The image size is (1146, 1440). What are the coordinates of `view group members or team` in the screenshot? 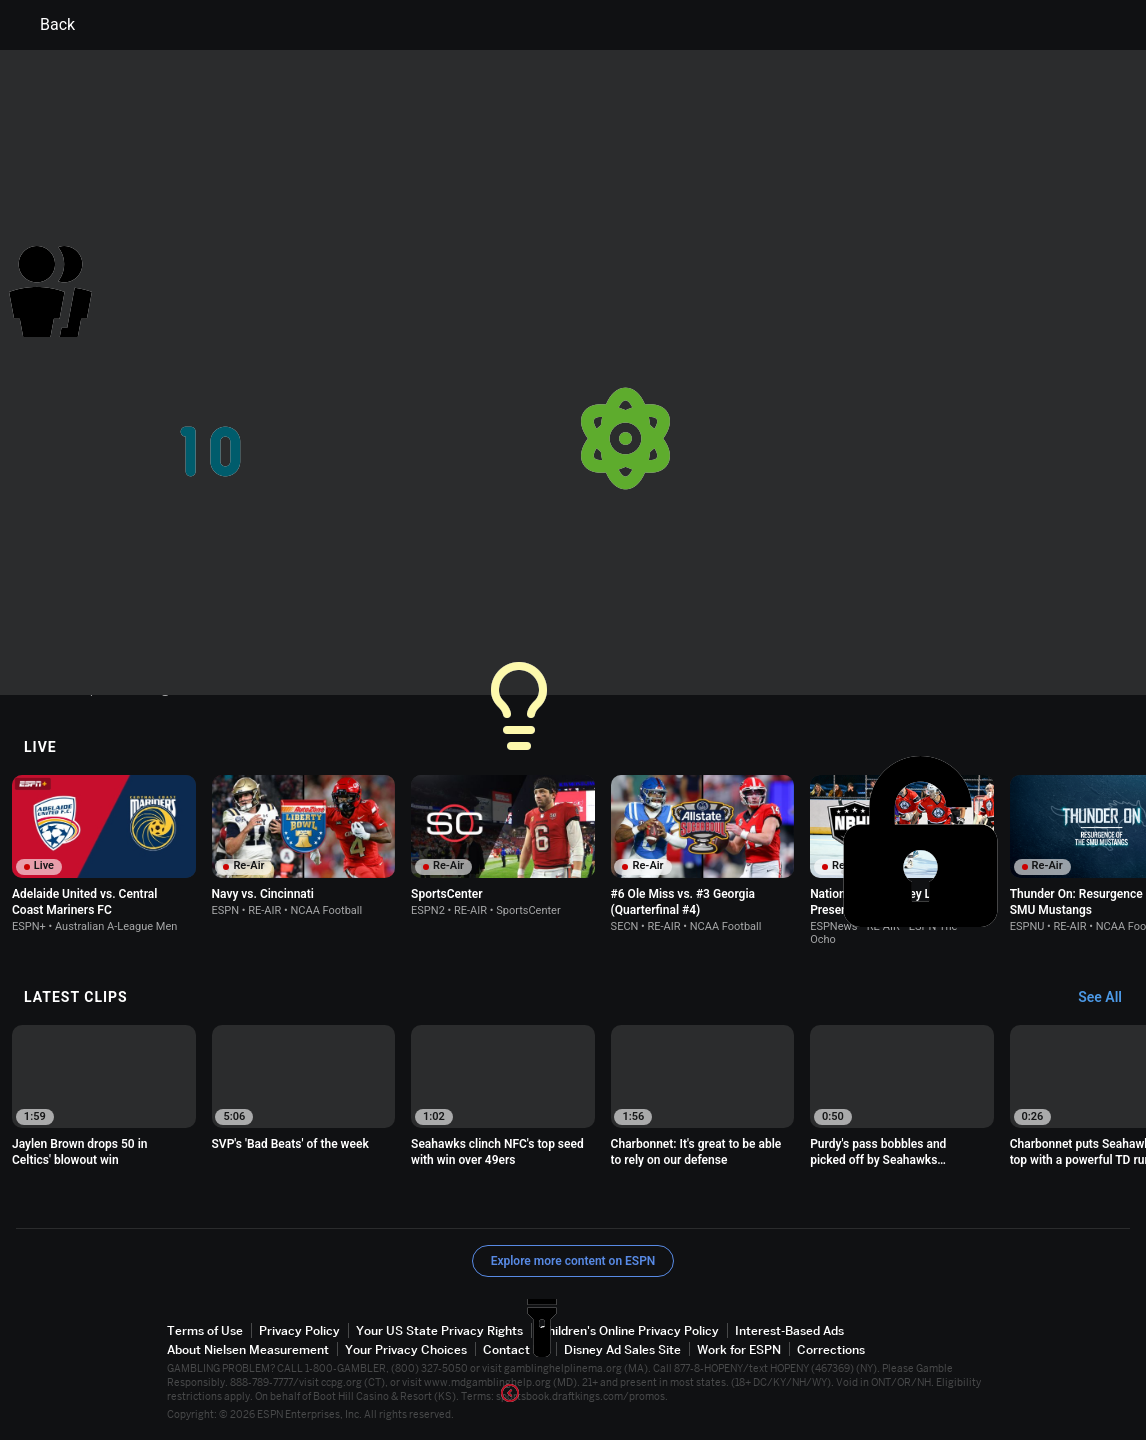 It's located at (50, 291).